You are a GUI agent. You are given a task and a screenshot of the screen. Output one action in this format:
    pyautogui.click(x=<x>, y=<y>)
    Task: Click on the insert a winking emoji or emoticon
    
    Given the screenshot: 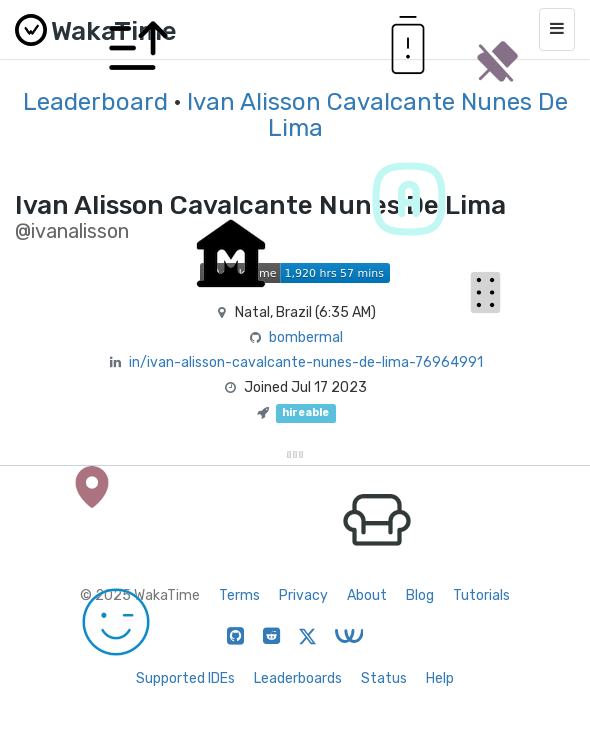 What is the action you would take?
    pyautogui.click(x=116, y=622)
    